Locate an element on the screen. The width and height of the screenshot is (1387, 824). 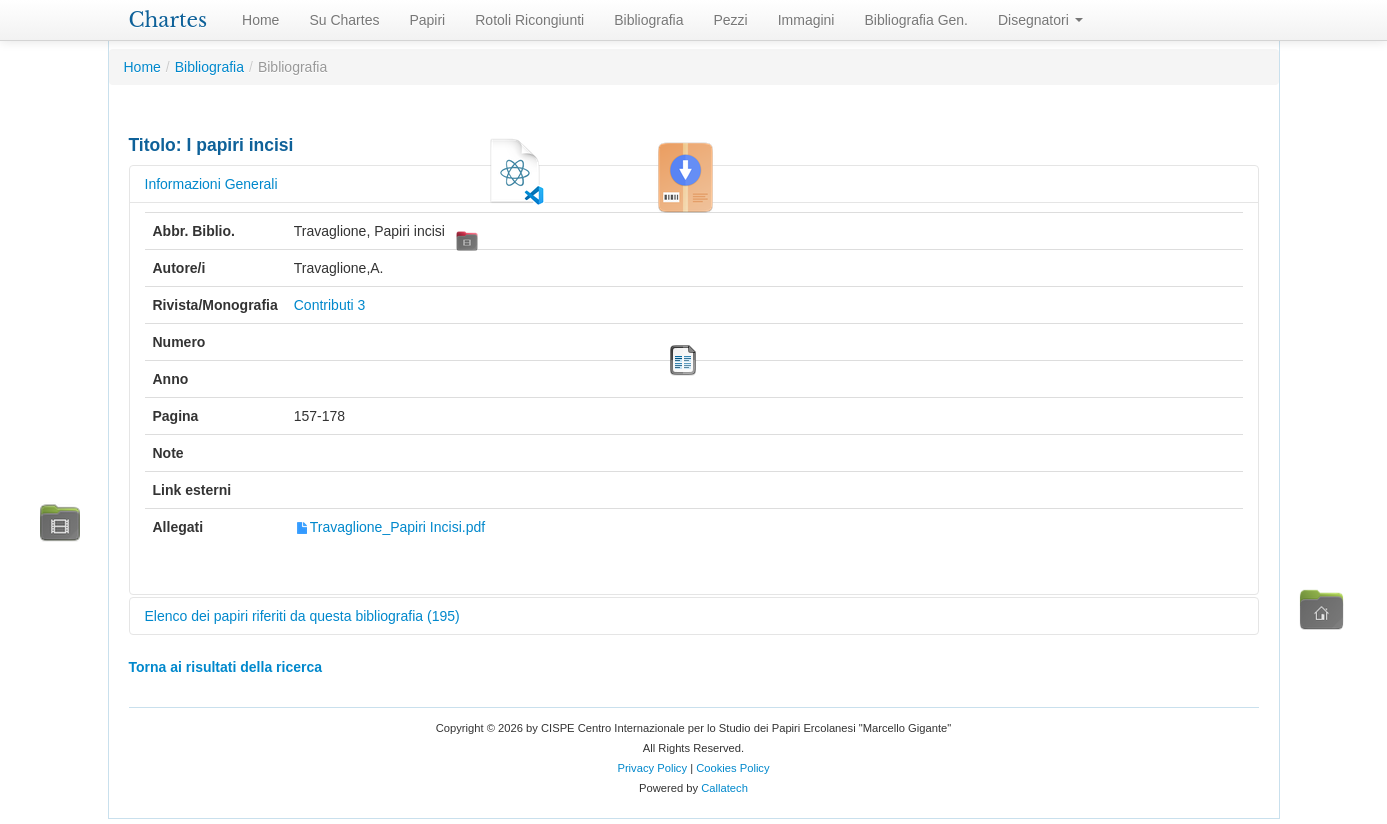
open a React JavaScript file is located at coordinates (515, 172).